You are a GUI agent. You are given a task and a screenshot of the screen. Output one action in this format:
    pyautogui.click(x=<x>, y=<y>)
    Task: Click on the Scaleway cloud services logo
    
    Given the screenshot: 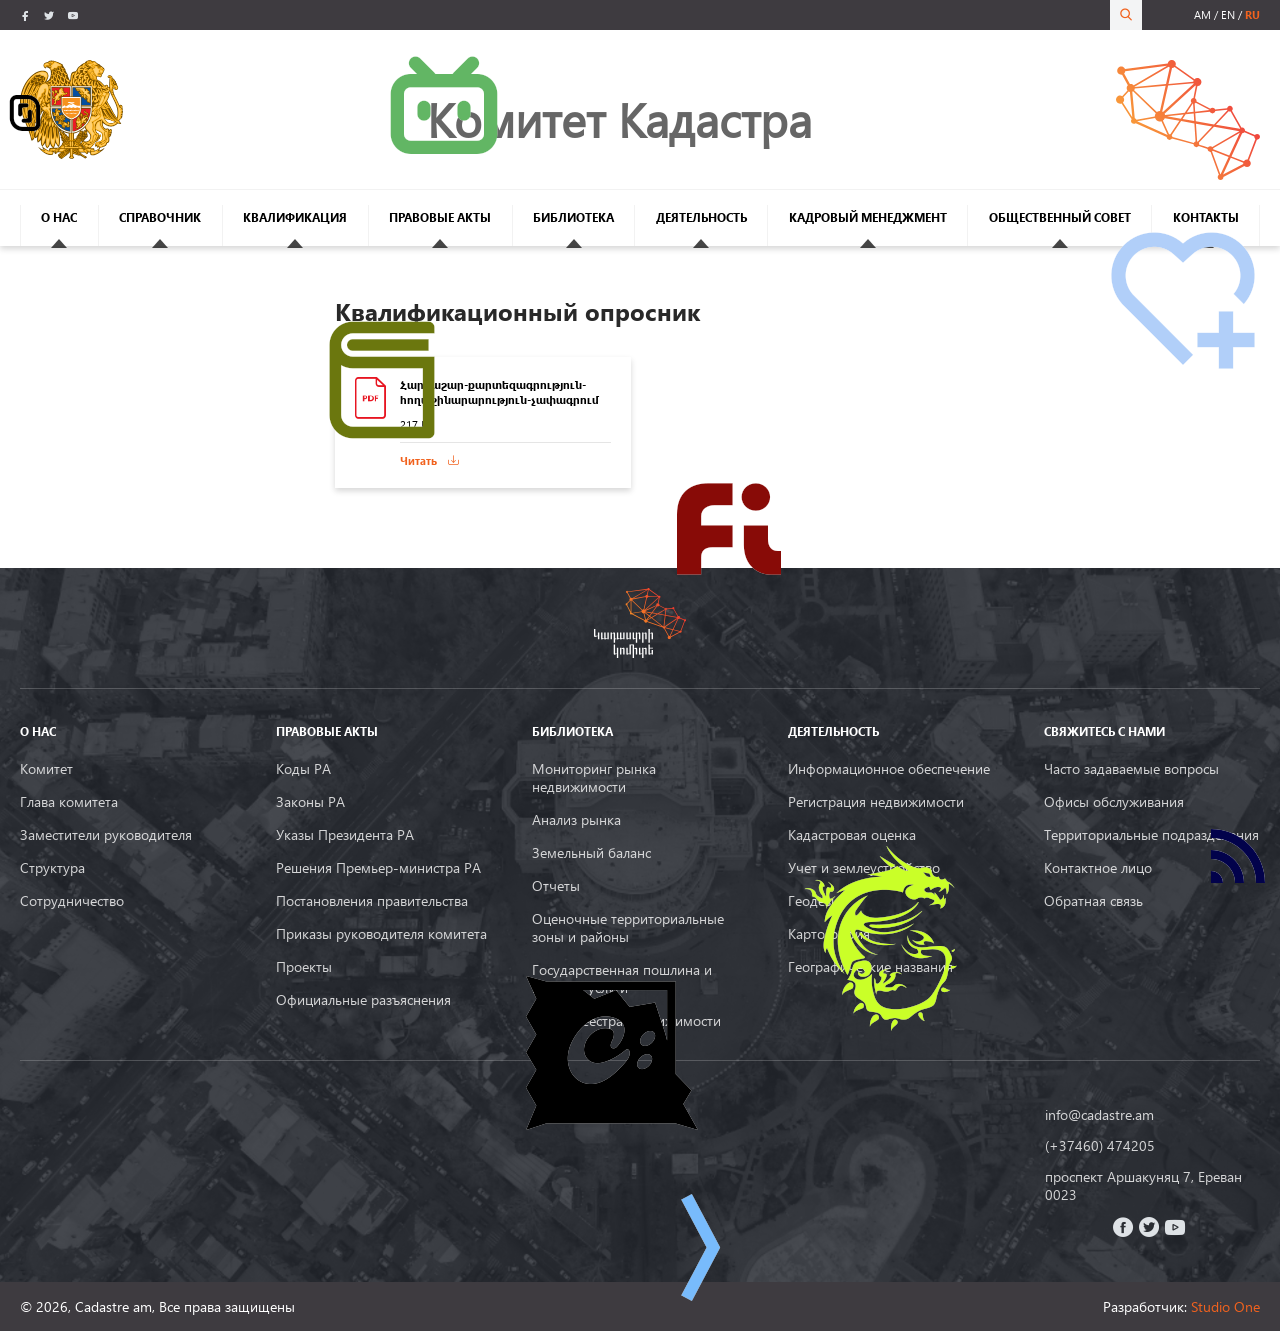 What is the action you would take?
    pyautogui.click(x=25, y=113)
    